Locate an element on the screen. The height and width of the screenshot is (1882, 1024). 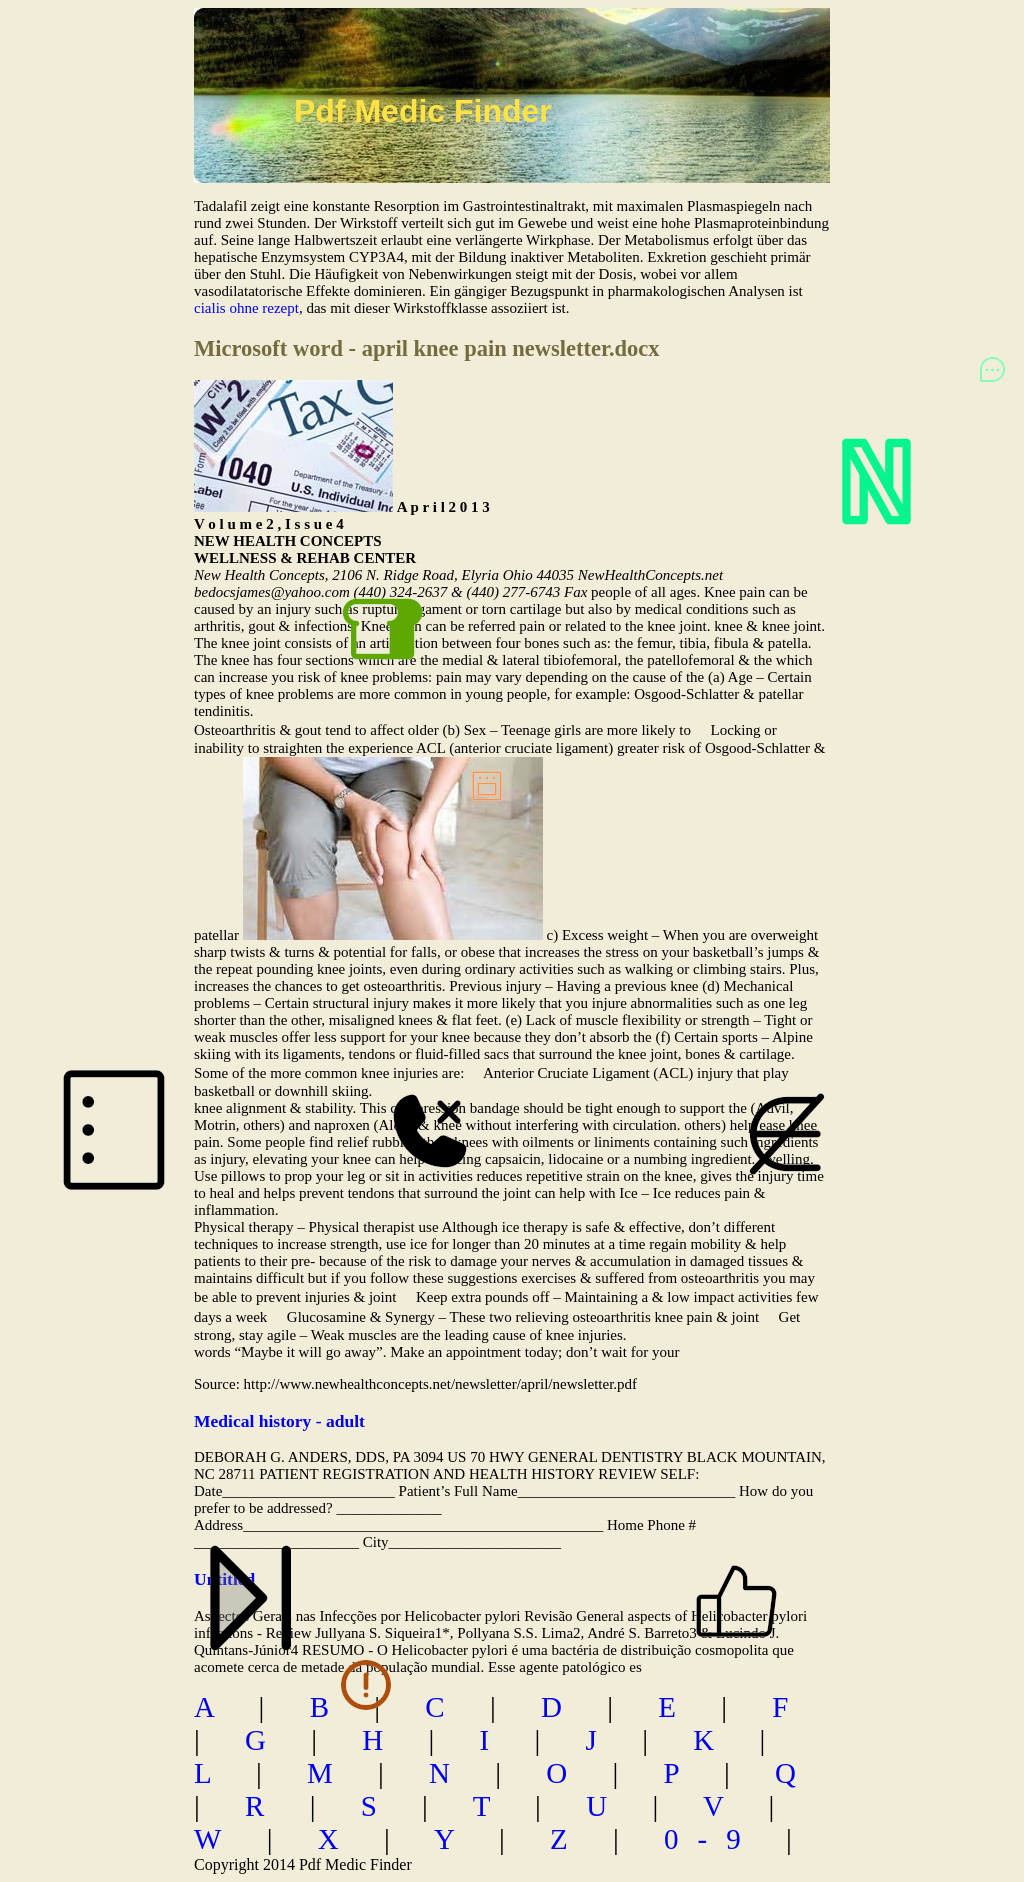
skip to the next item or track is located at coordinates (253, 1598).